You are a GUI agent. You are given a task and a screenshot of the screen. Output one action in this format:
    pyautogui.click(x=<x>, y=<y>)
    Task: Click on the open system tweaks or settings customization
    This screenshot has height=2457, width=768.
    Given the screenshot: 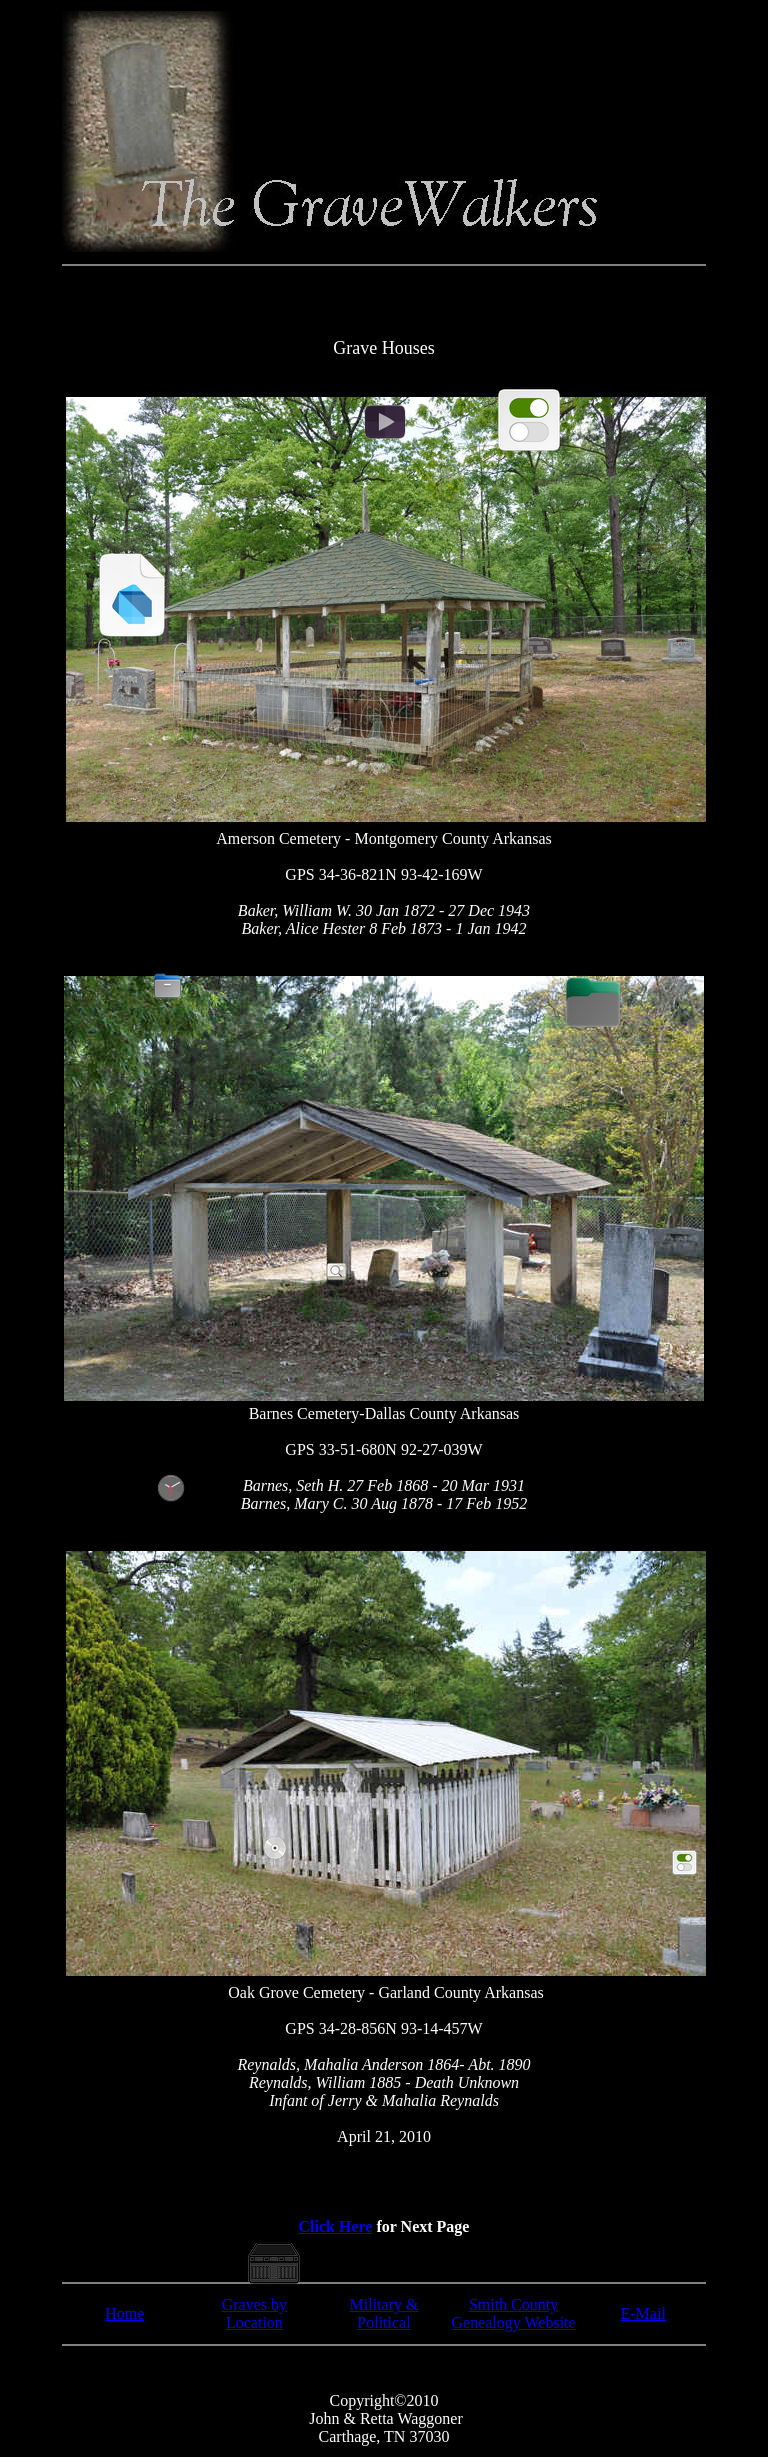 What is the action you would take?
    pyautogui.click(x=684, y=1862)
    